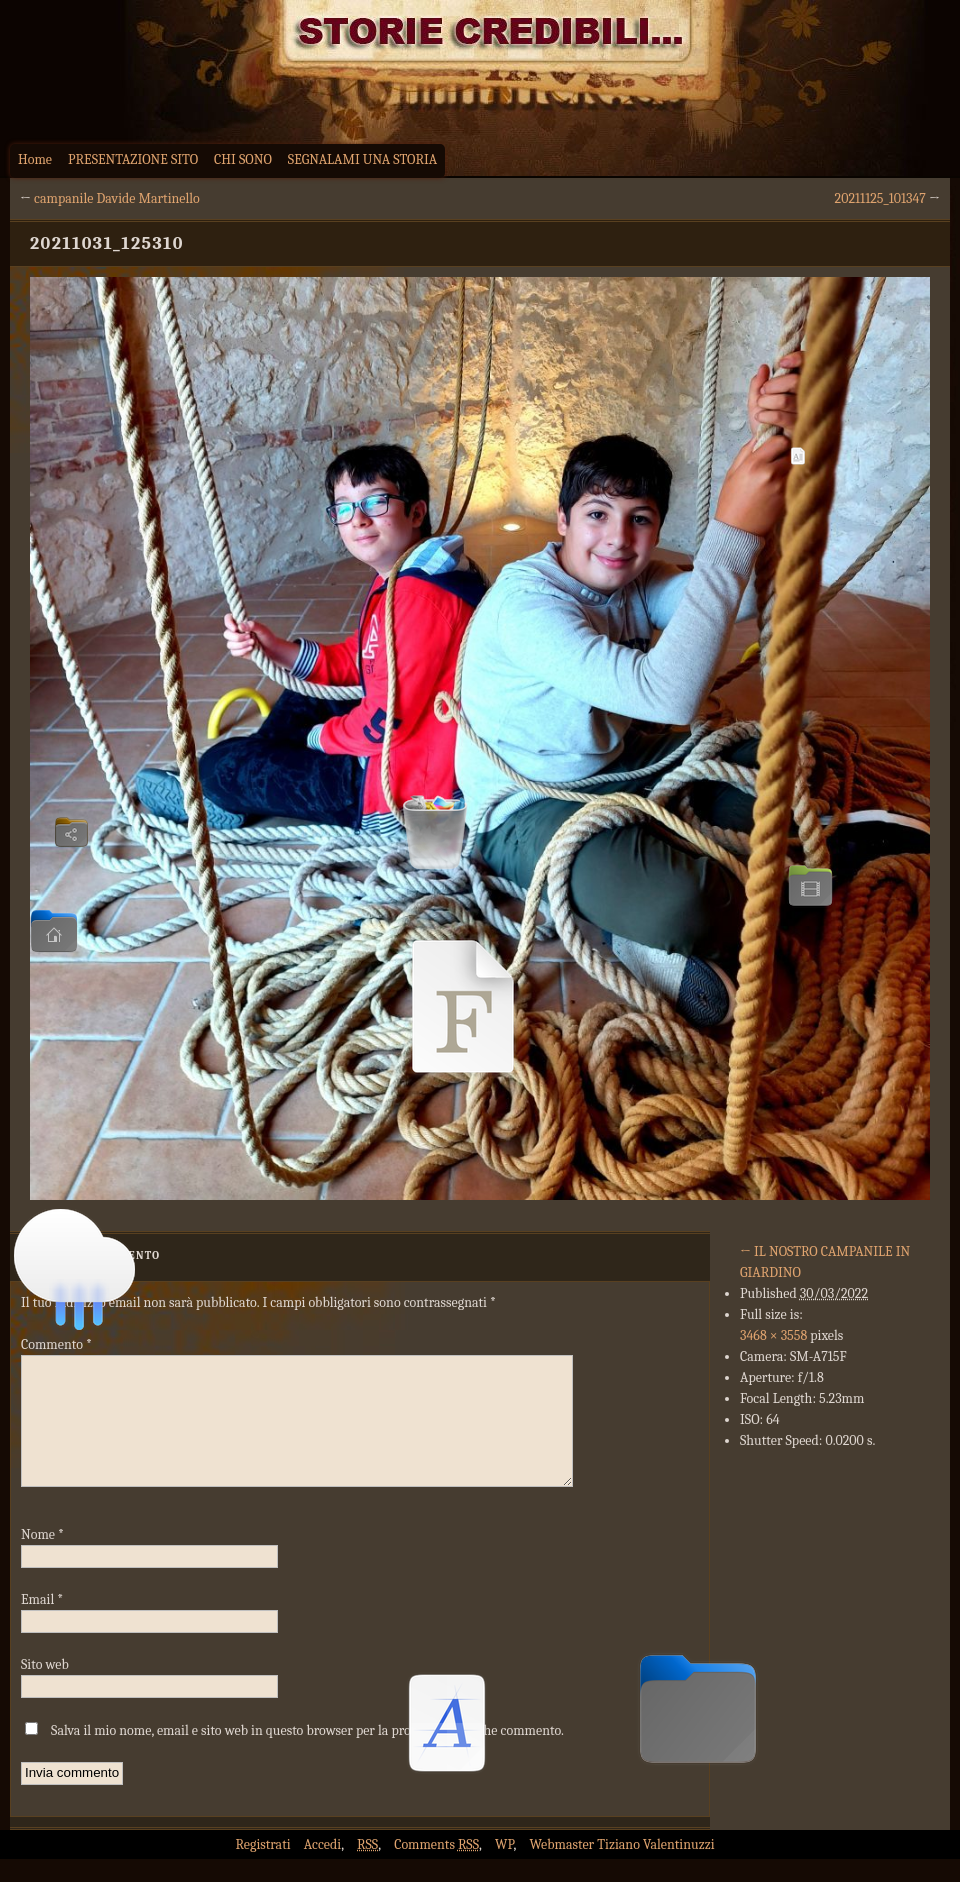 Image resolution: width=960 pixels, height=1882 pixels. Describe the element at coordinates (463, 1009) in the screenshot. I see `a fortran source code file` at that location.